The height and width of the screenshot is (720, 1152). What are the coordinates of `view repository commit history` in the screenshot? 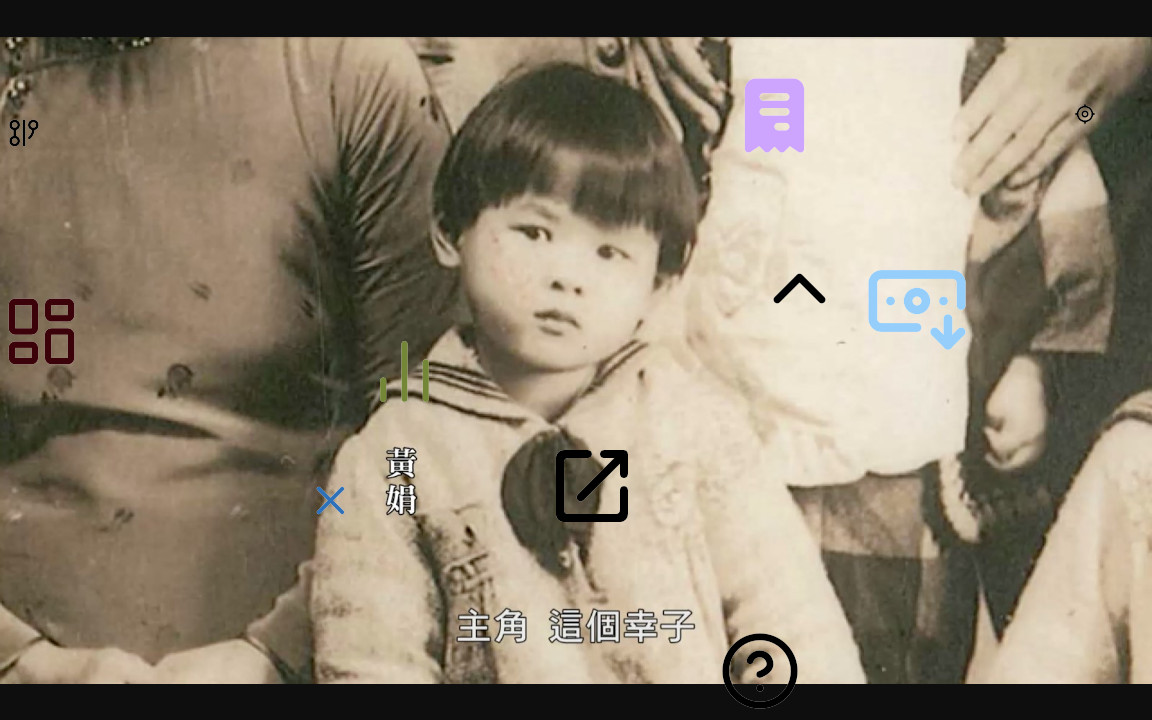 It's located at (24, 133).